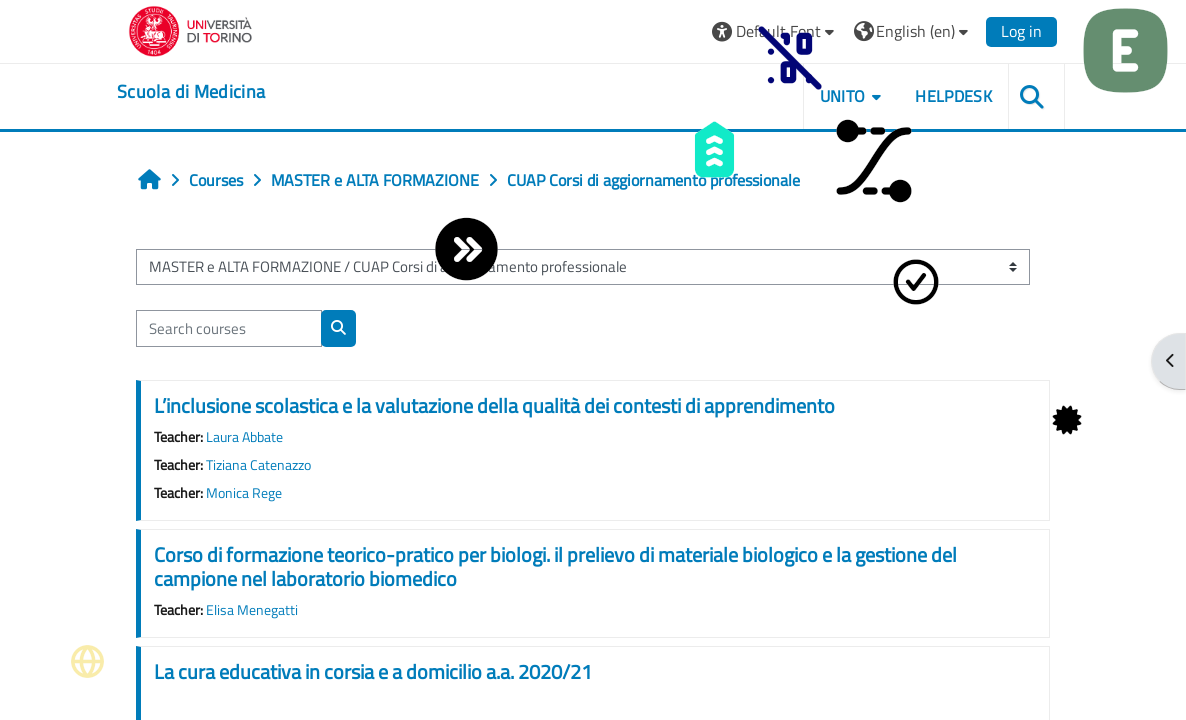 This screenshot has height=720, width=1186. I want to click on indicates a certified or verified status, so click(1067, 420).